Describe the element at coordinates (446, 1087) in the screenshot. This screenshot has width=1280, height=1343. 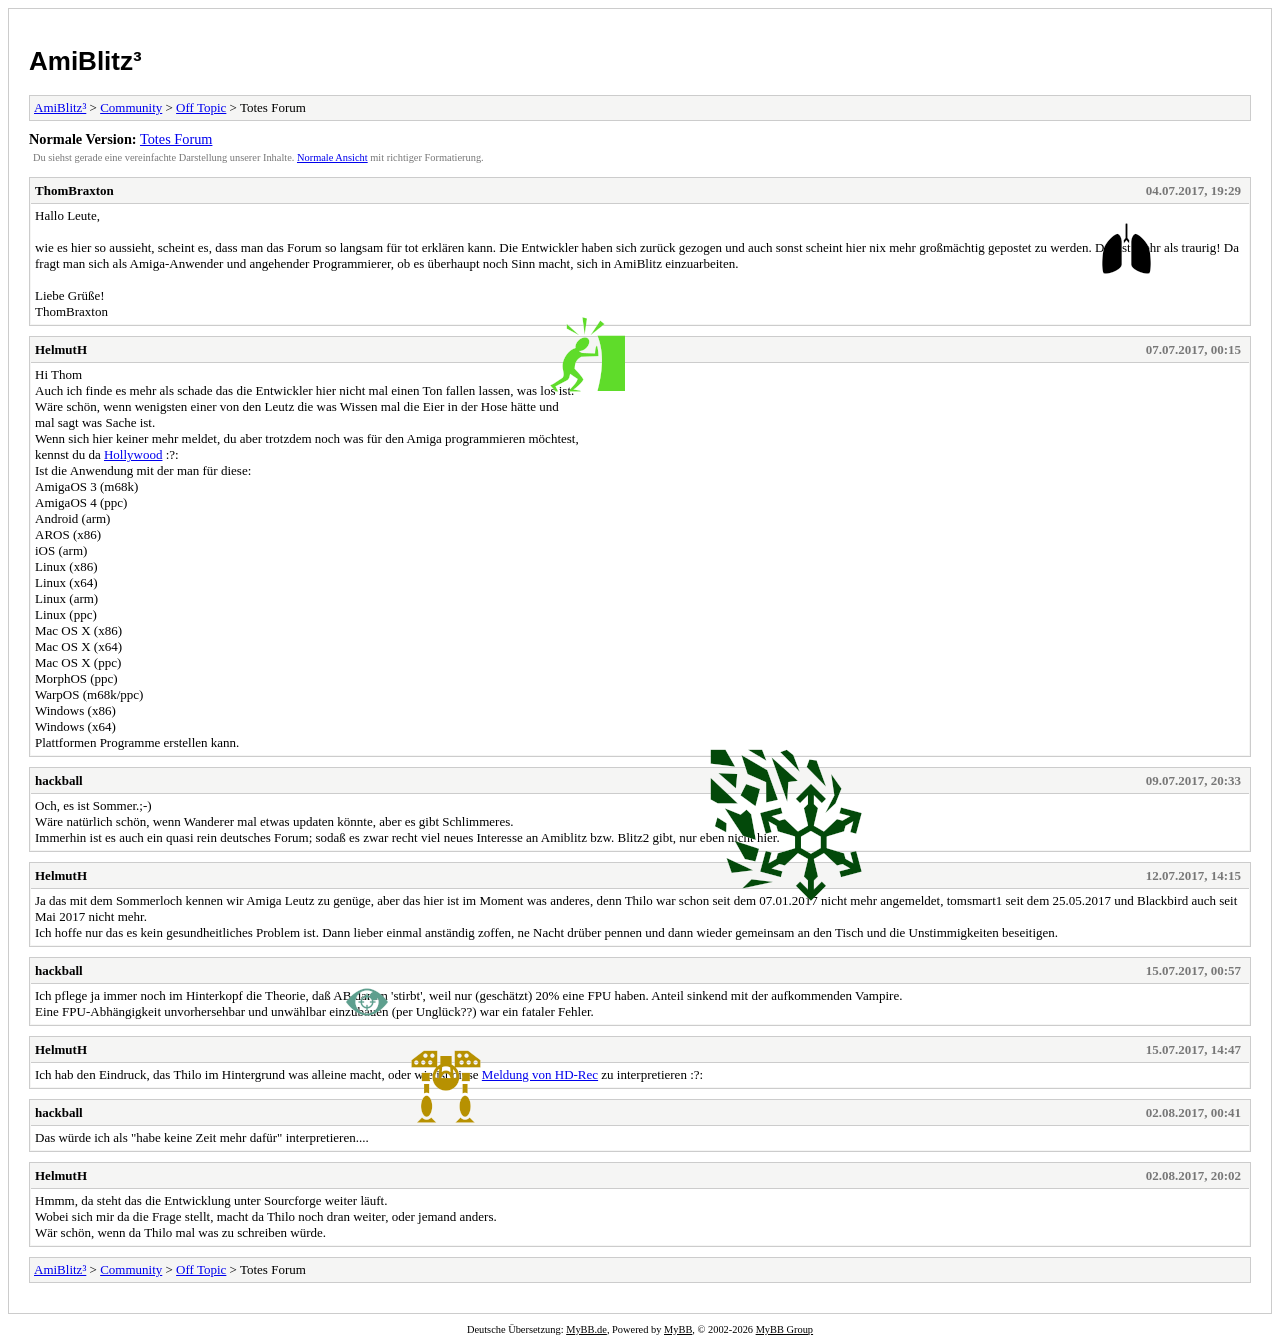
I see `select missile mech unit in game` at that location.